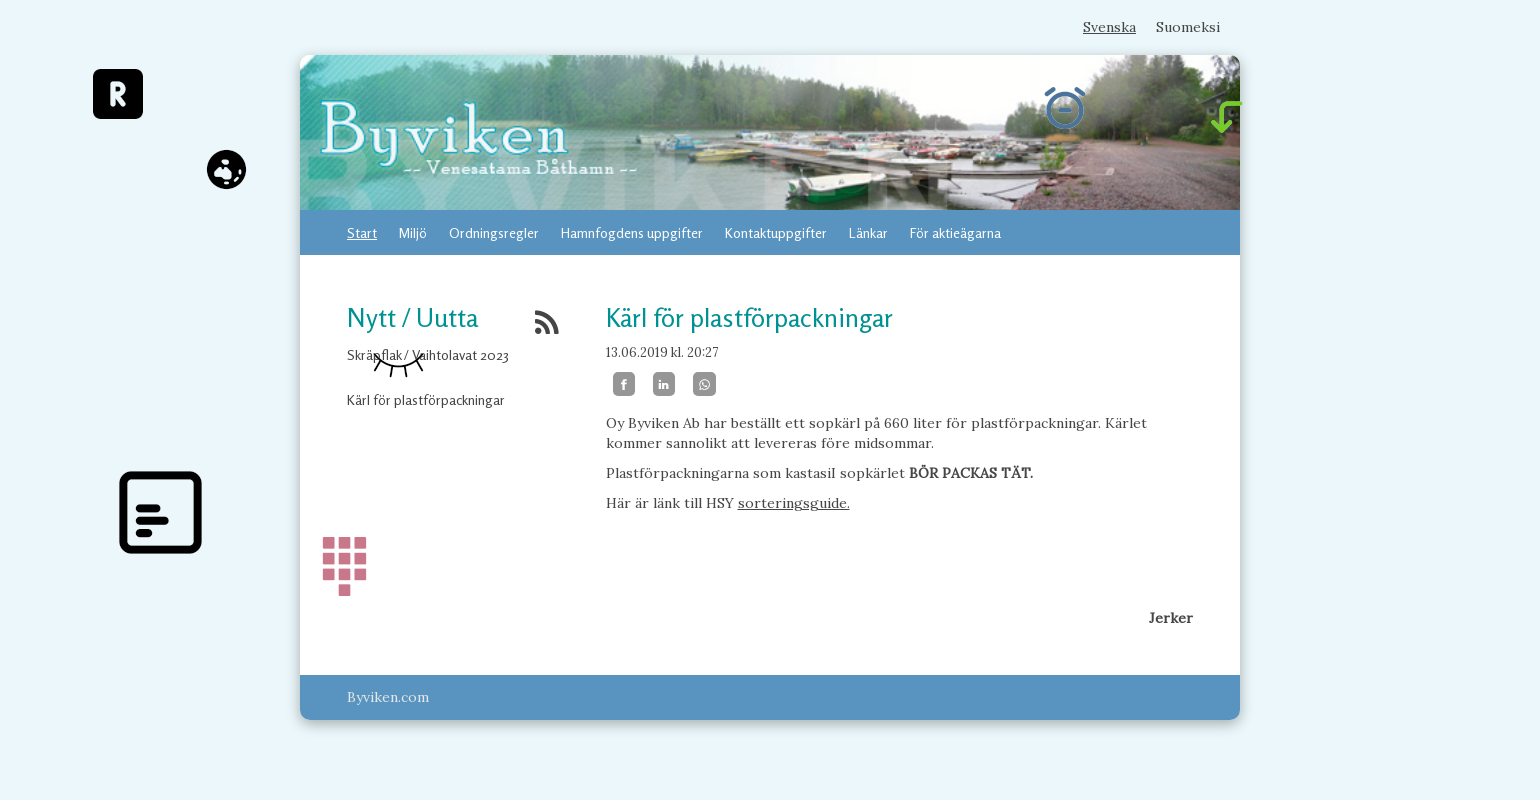  Describe the element at coordinates (344, 566) in the screenshot. I see `open the dial pad to enter a number` at that location.